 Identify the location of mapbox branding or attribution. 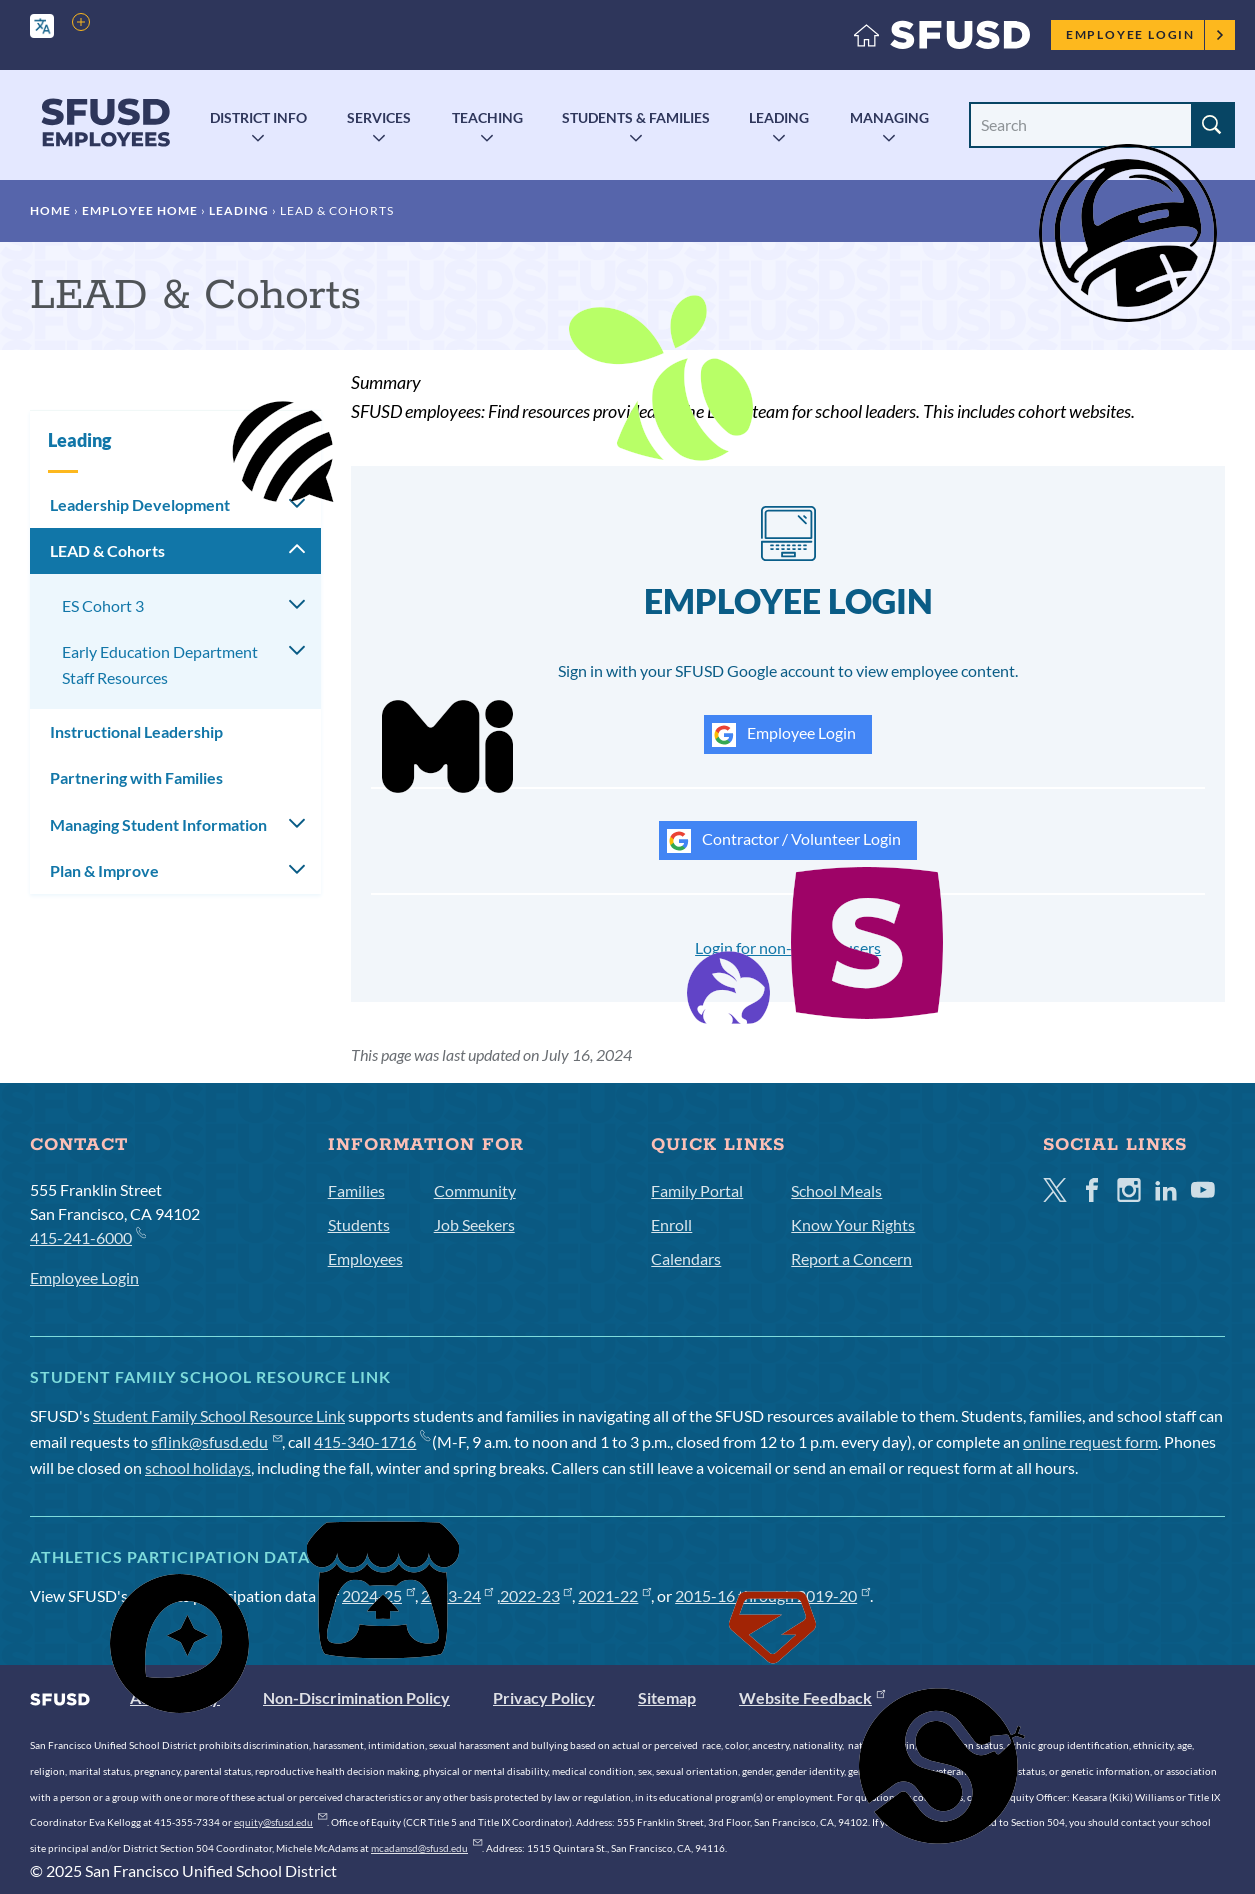
(179, 1643).